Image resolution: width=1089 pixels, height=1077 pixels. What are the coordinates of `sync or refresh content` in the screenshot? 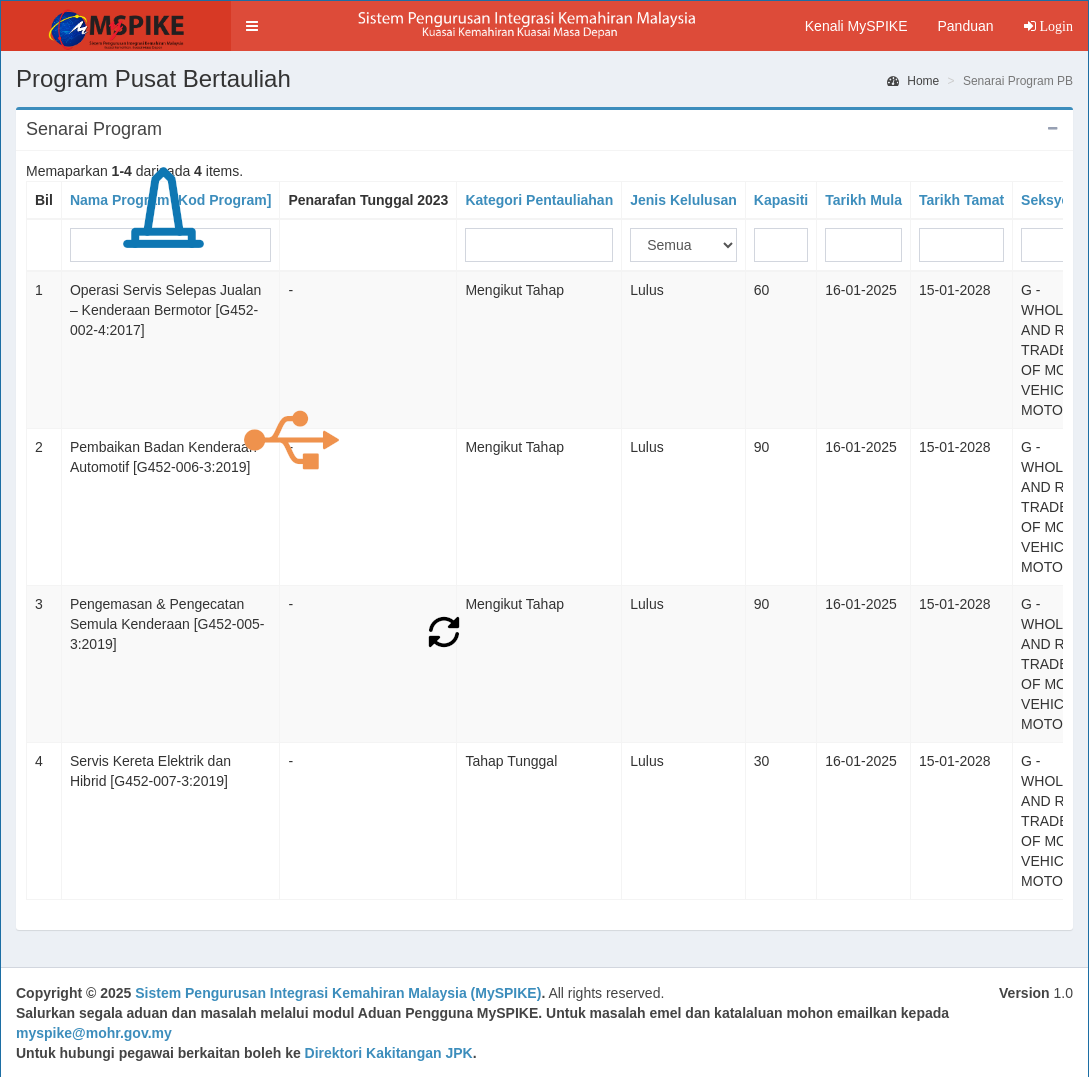 It's located at (444, 632).